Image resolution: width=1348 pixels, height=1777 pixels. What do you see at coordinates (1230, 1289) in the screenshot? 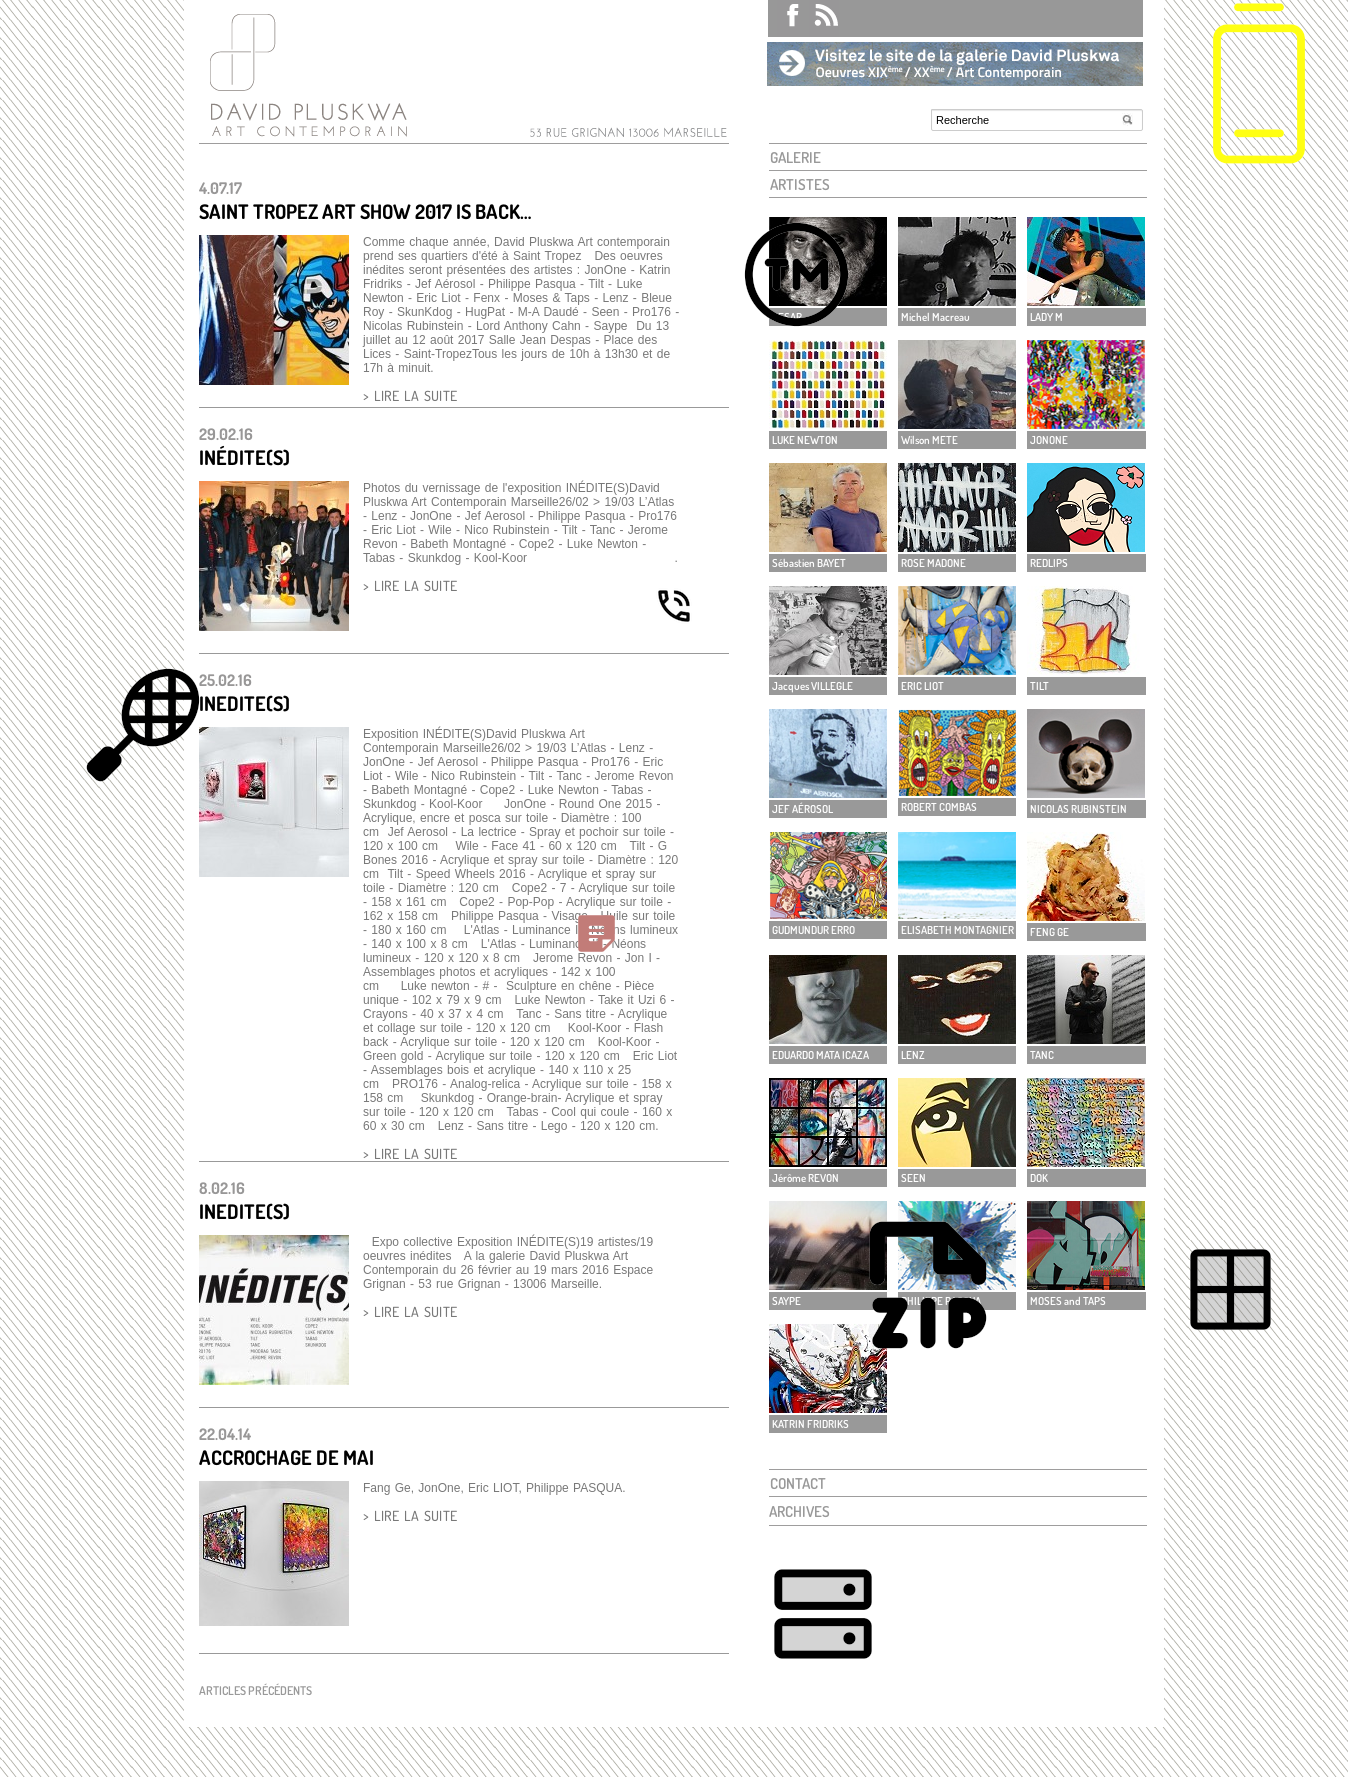
I see `view items in grid layout` at bounding box center [1230, 1289].